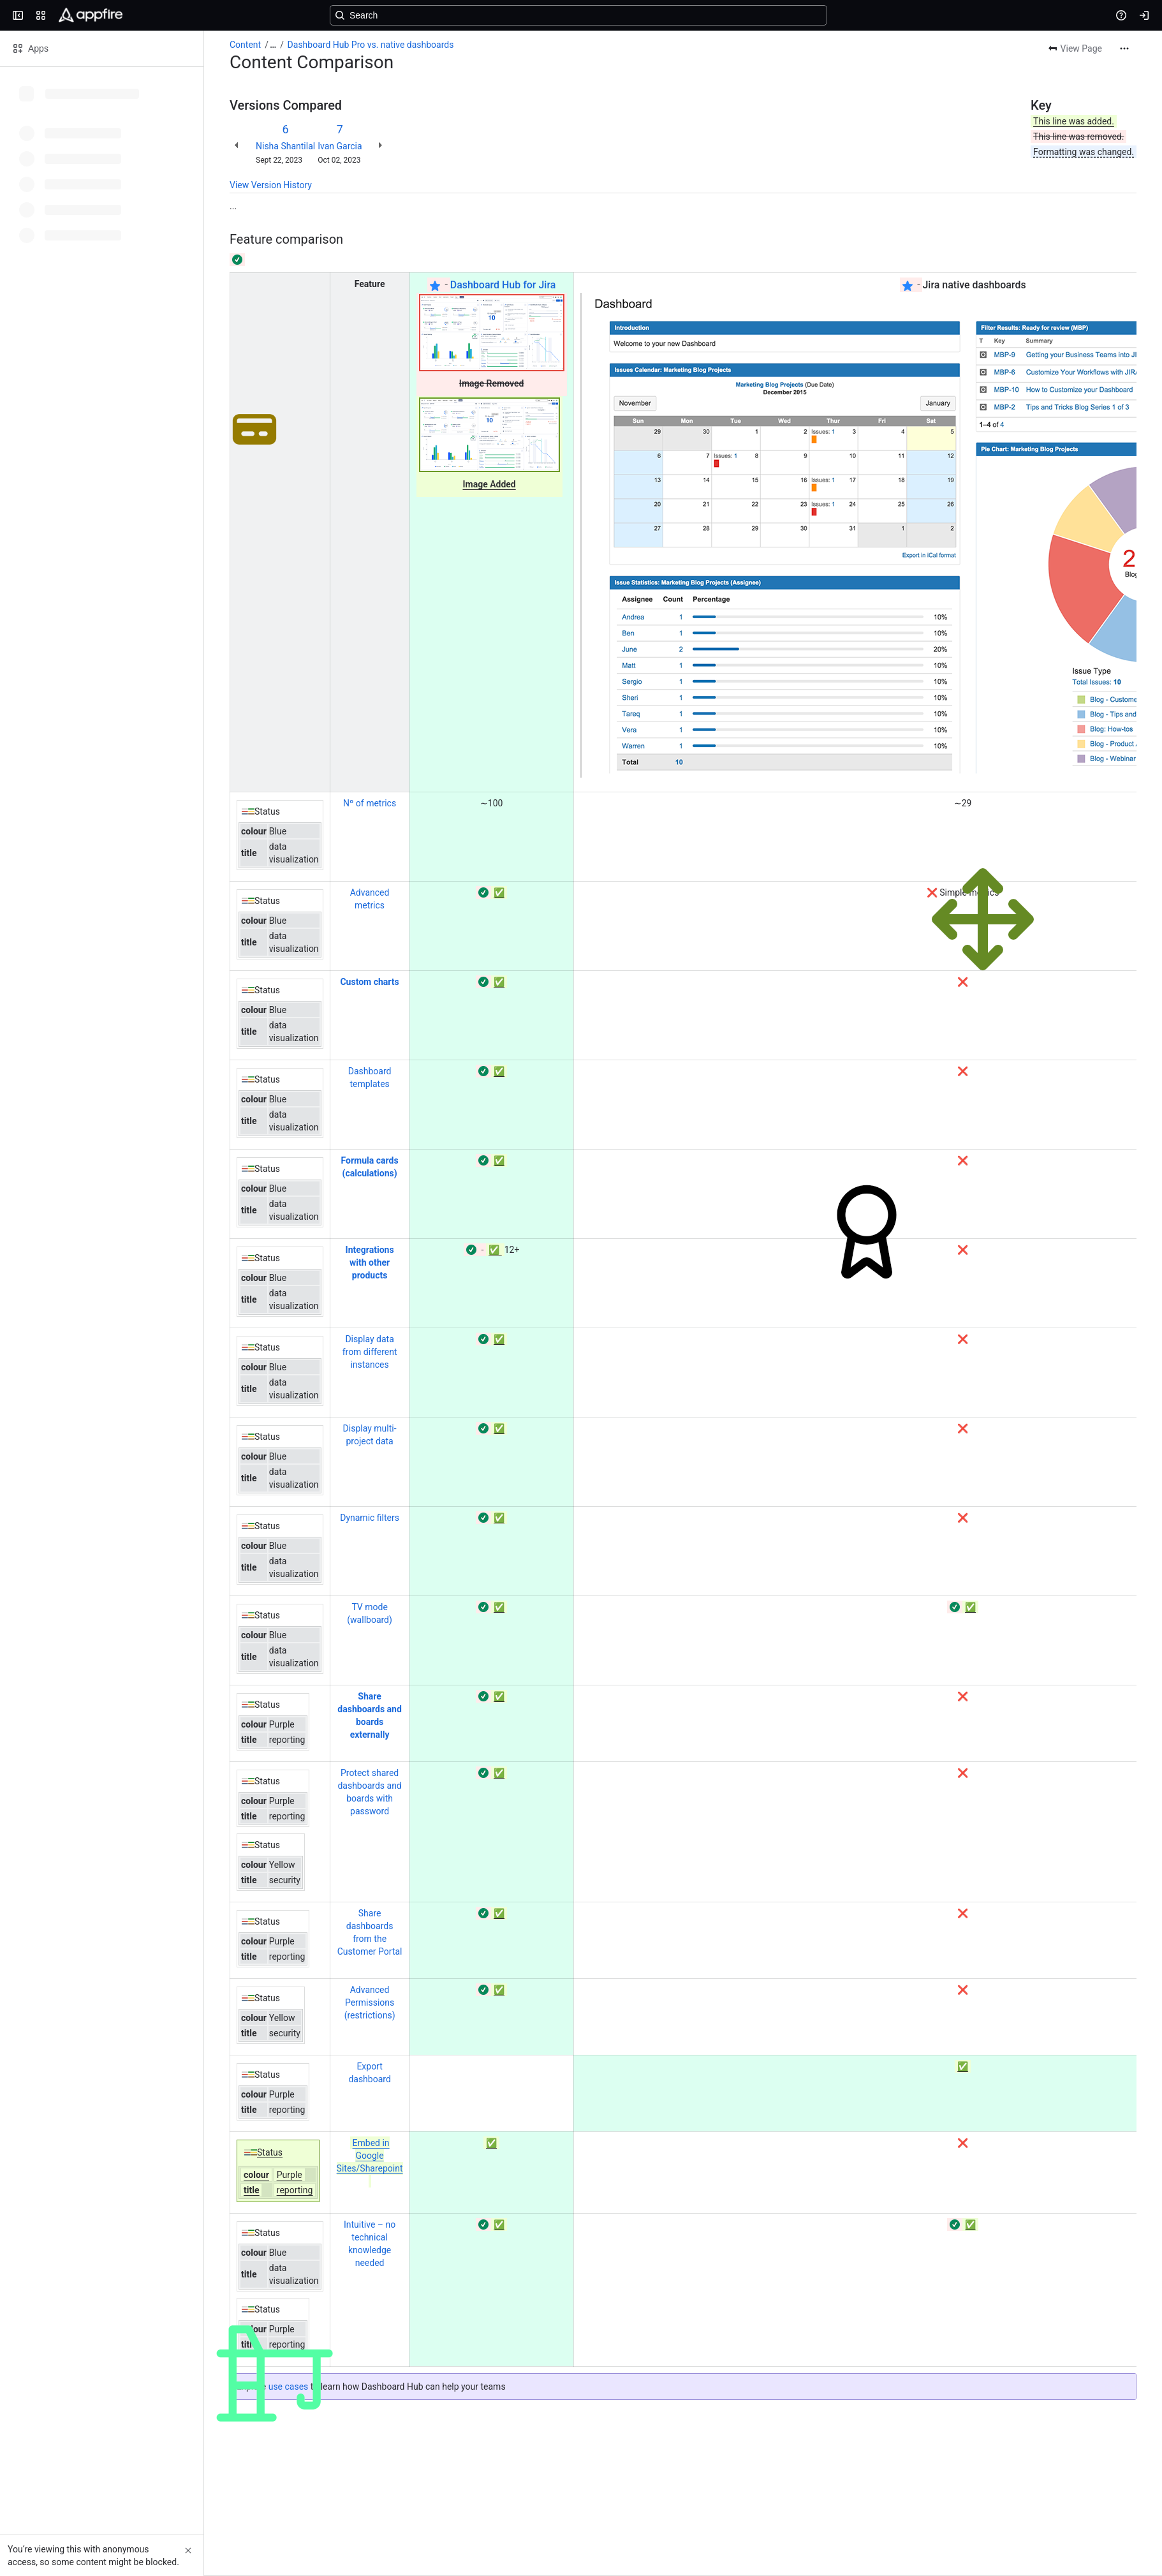 The height and width of the screenshot is (2576, 1162). What do you see at coordinates (254, 429) in the screenshot?
I see `manage payment methods` at bounding box center [254, 429].